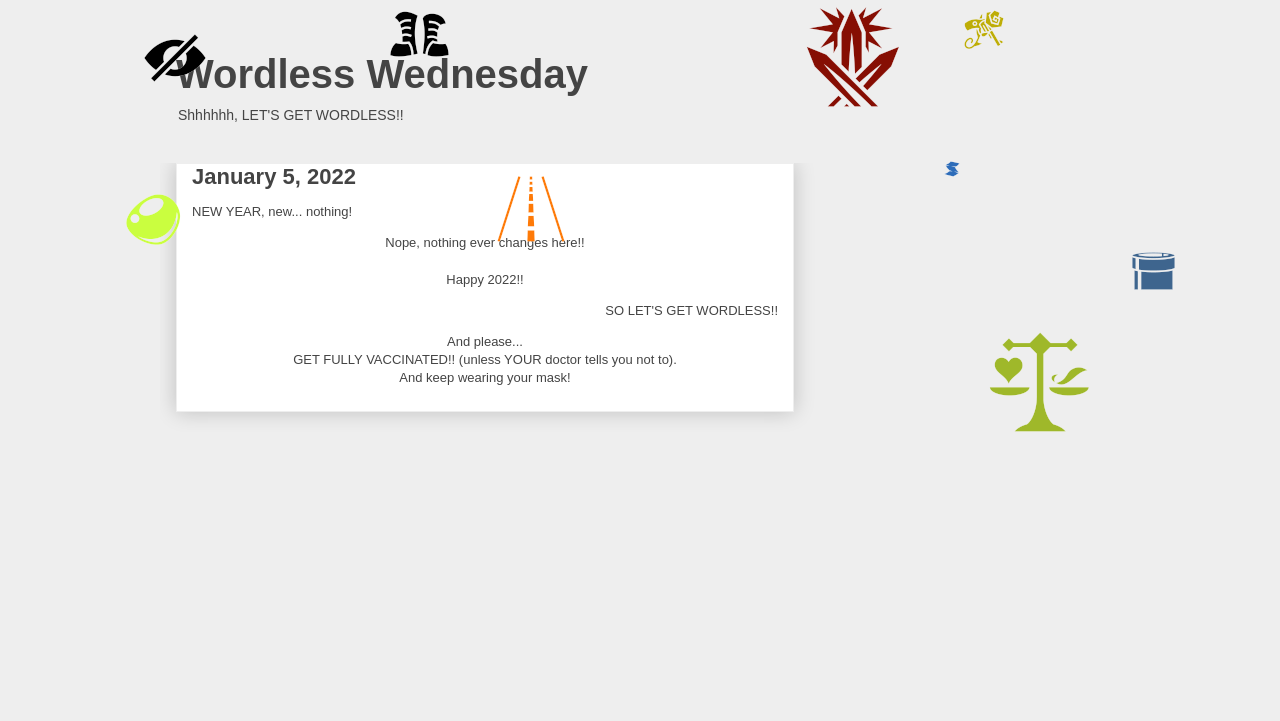 The image size is (1280, 721). What do you see at coordinates (1153, 267) in the screenshot?
I see `warp or teleport to another location` at bounding box center [1153, 267].